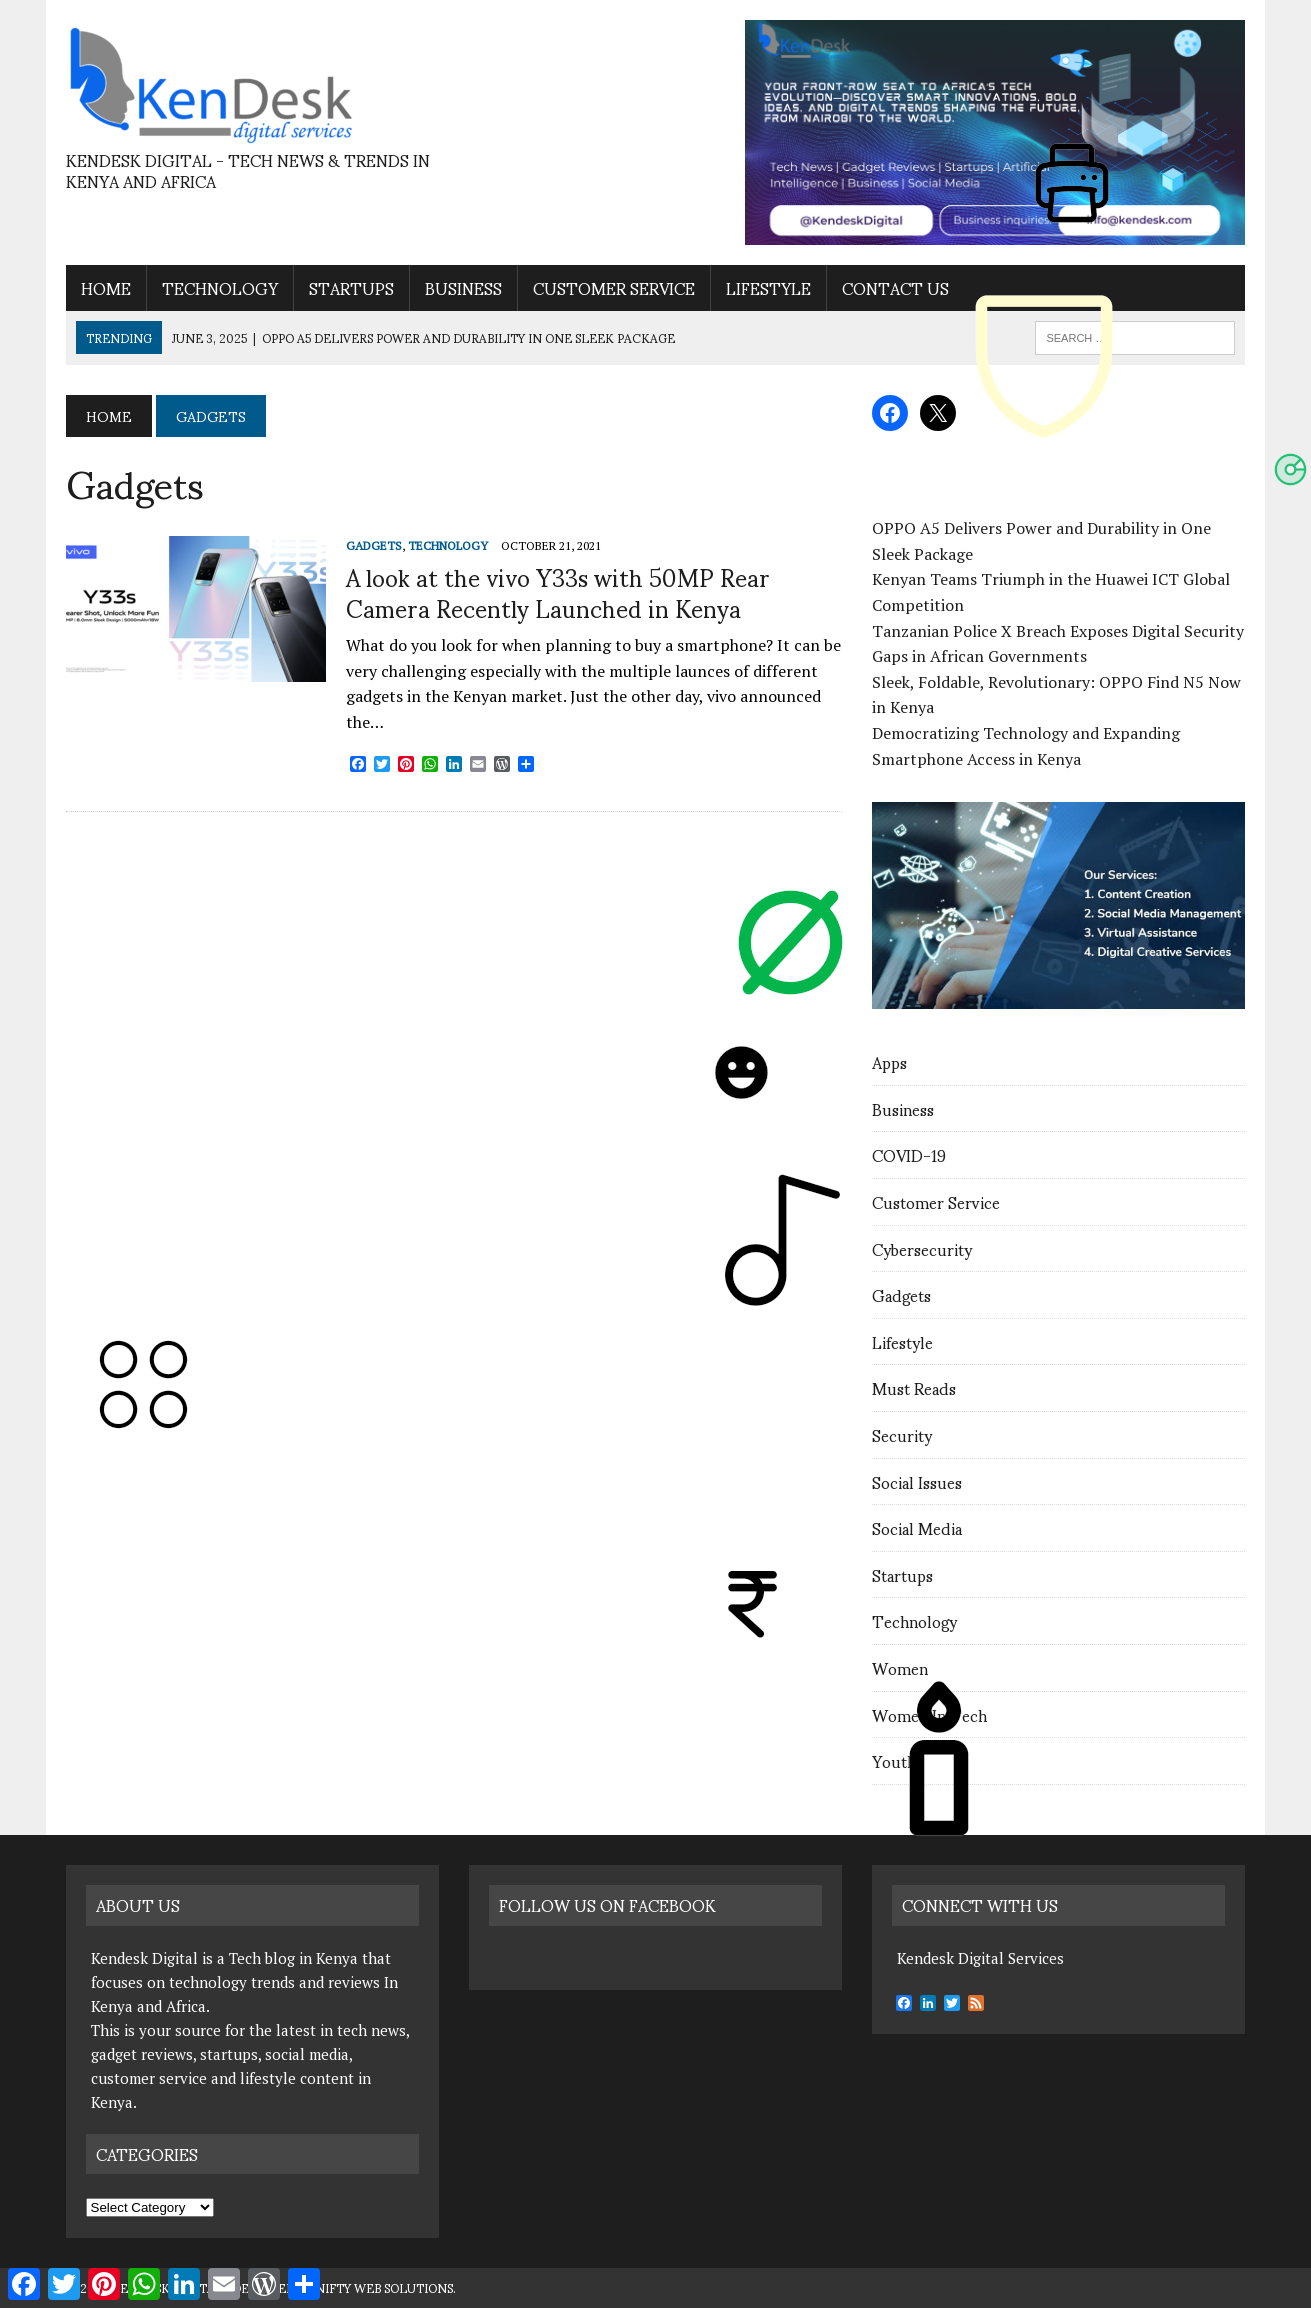  What do you see at coordinates (790, 942) in the screenshot?
I see `indicates an empty or null value` at bounding box center [790, 942].